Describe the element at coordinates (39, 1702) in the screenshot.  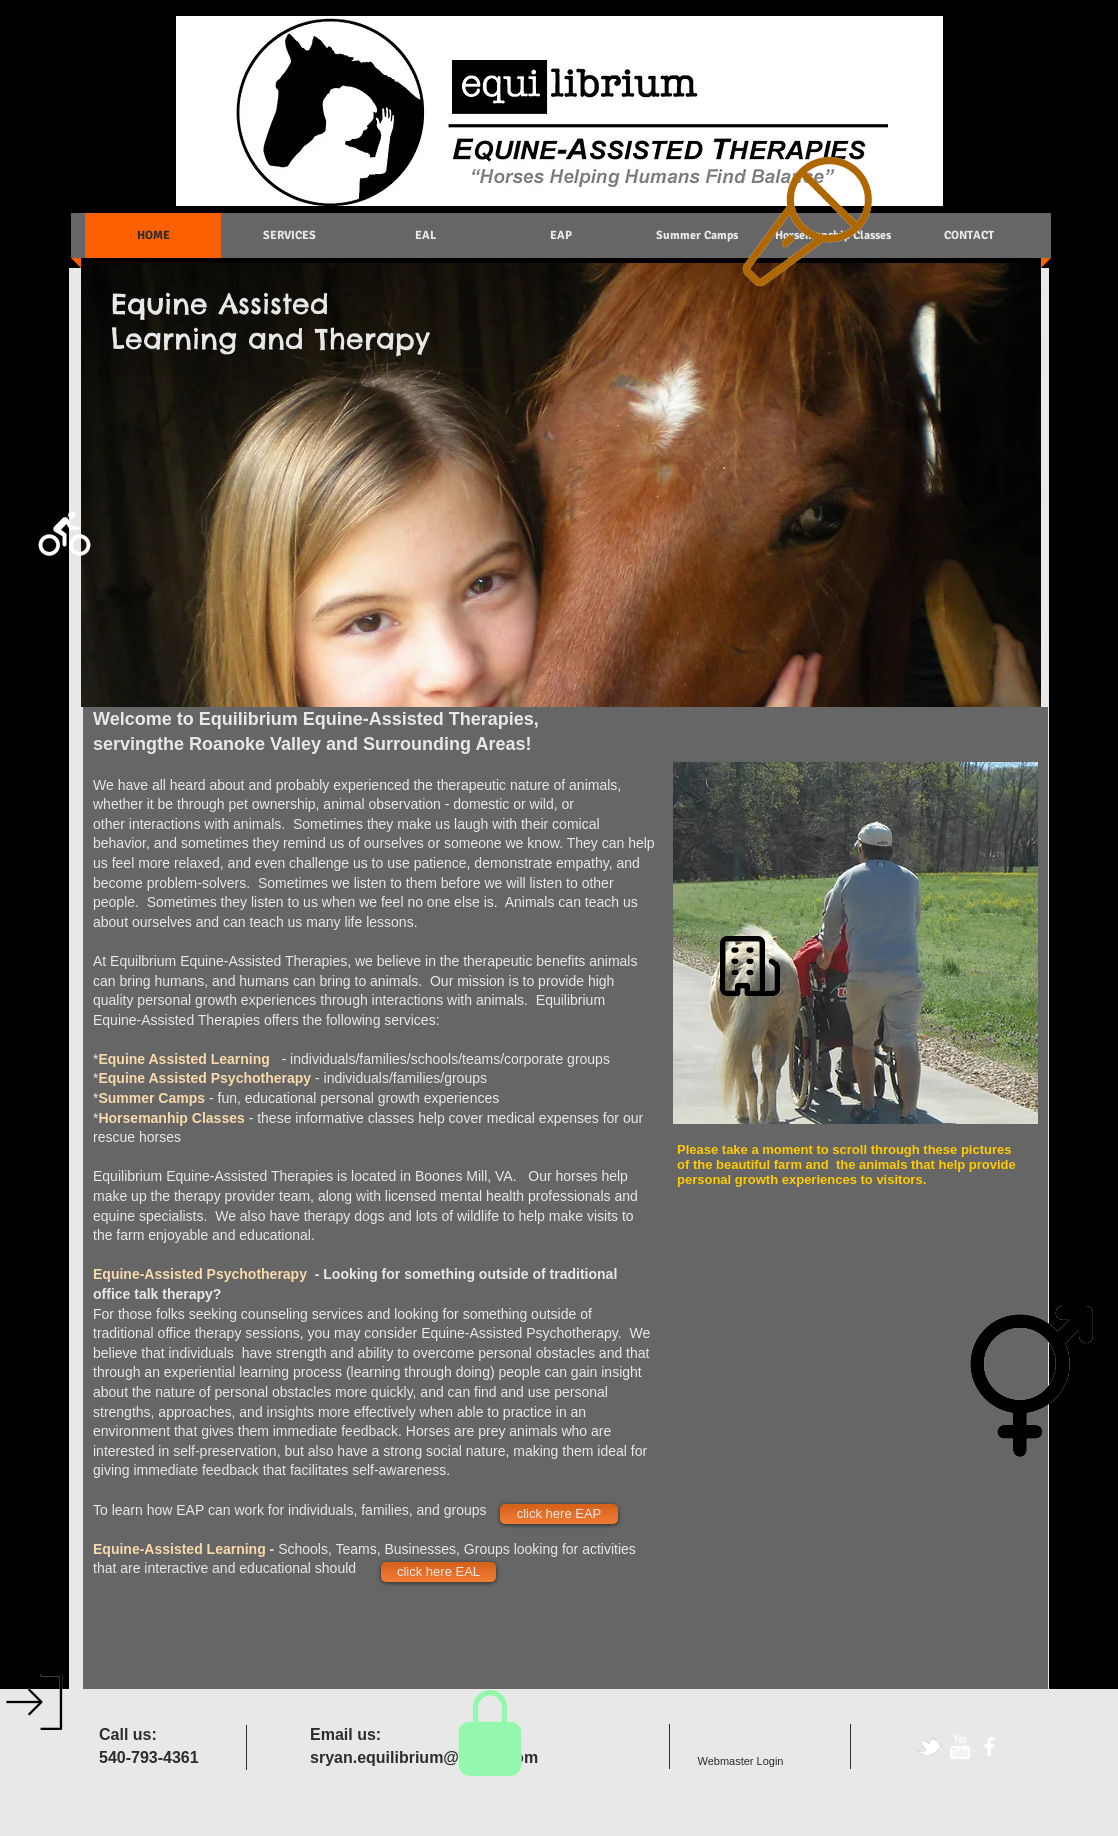
I see `sign in to your account` at that location.